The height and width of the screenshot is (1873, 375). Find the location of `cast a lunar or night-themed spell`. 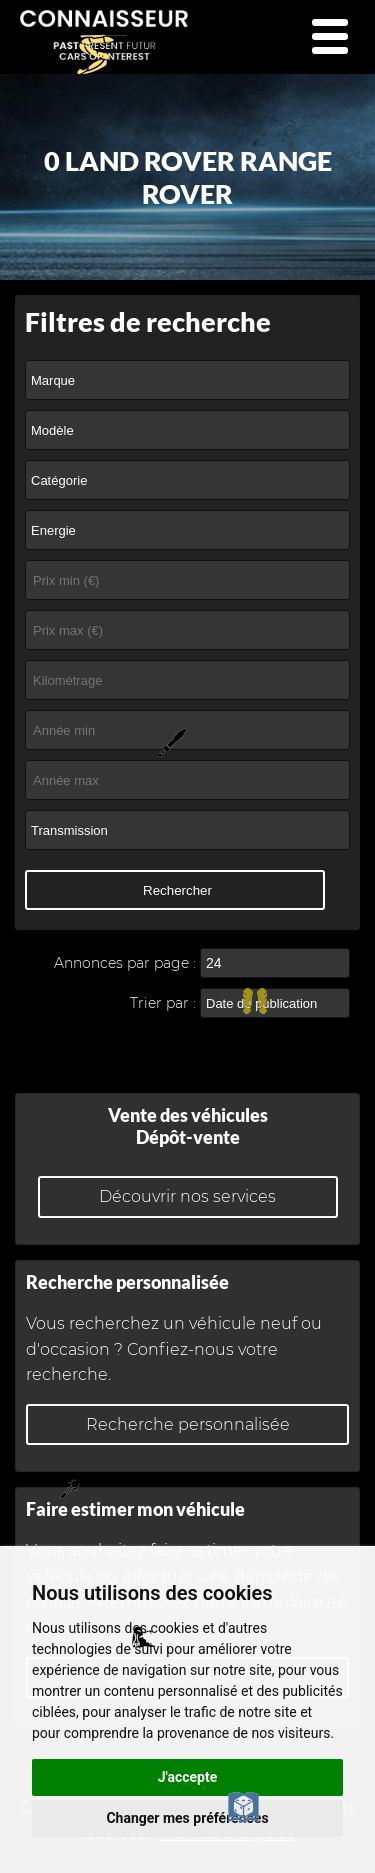

cast a lunar or night-themed spell is located at coordinates (70, 1489).